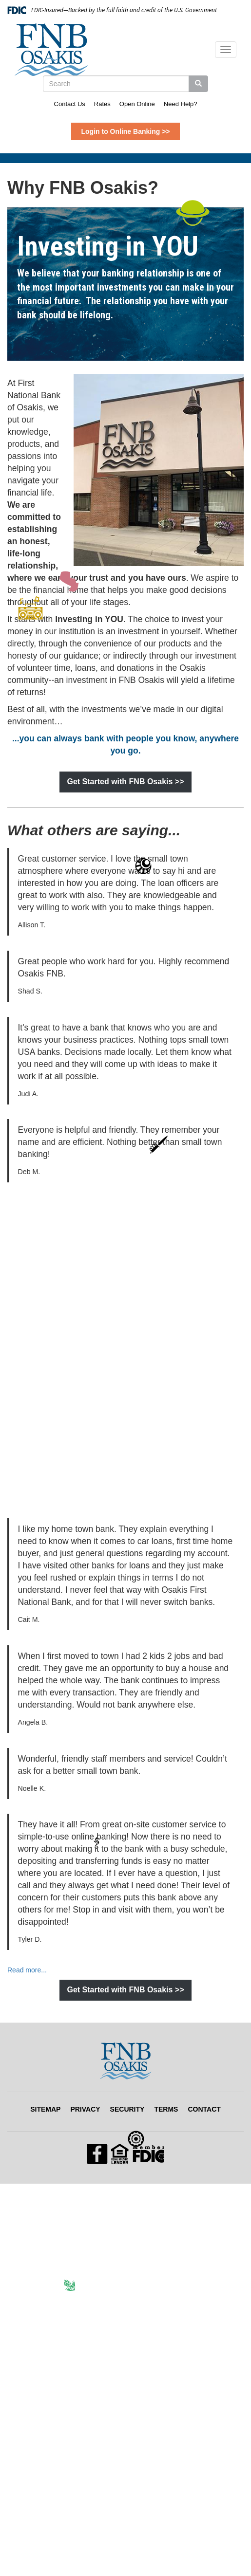  Describe the element at coordinates (158, 1144) in the screenshot. I see `equip a trench knife weapon` at that location.